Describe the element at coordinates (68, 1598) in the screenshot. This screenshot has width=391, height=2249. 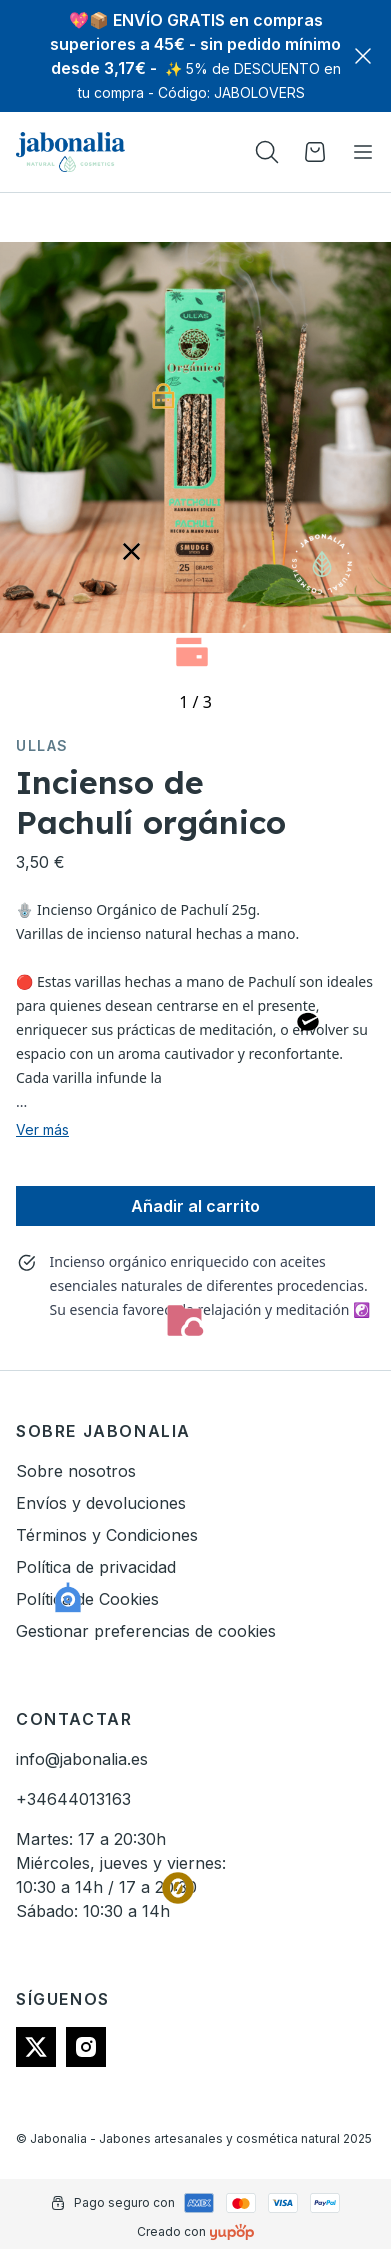
I see `access AI or chatbot features` at that location.